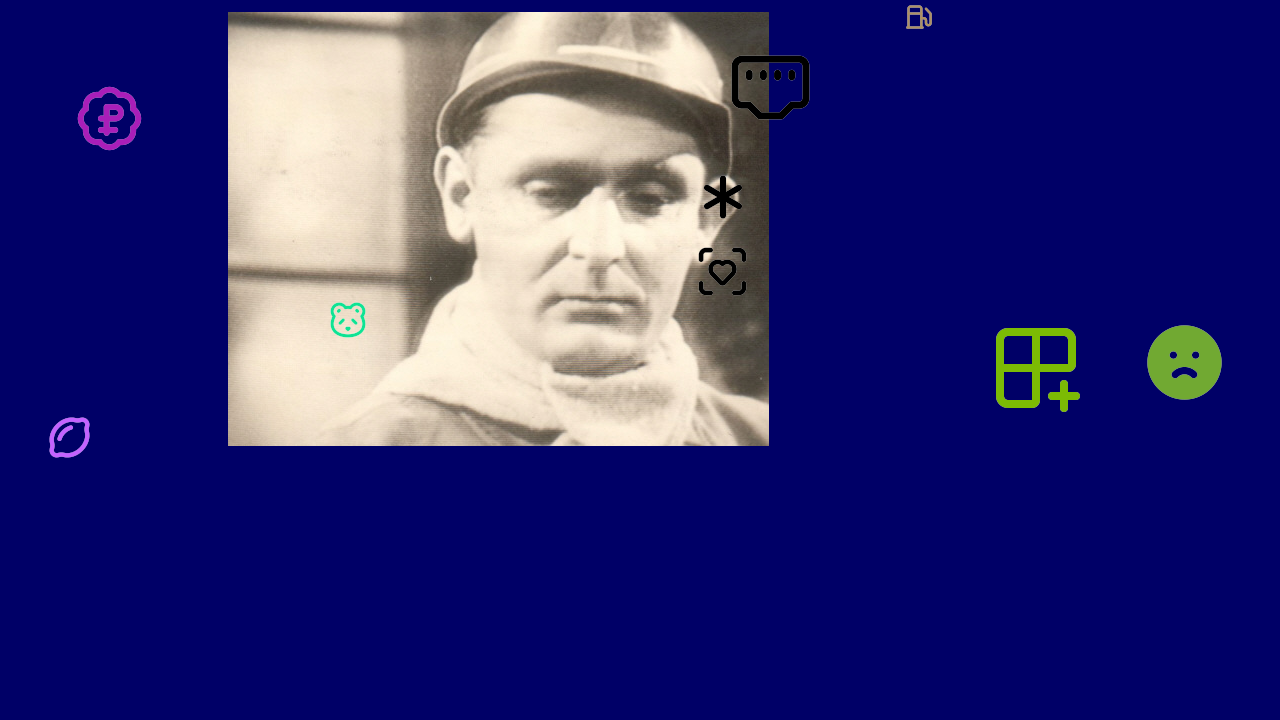 This screenshot has width=1280, height=720. I want to click on find nearby gas stations, so click(919, 17).